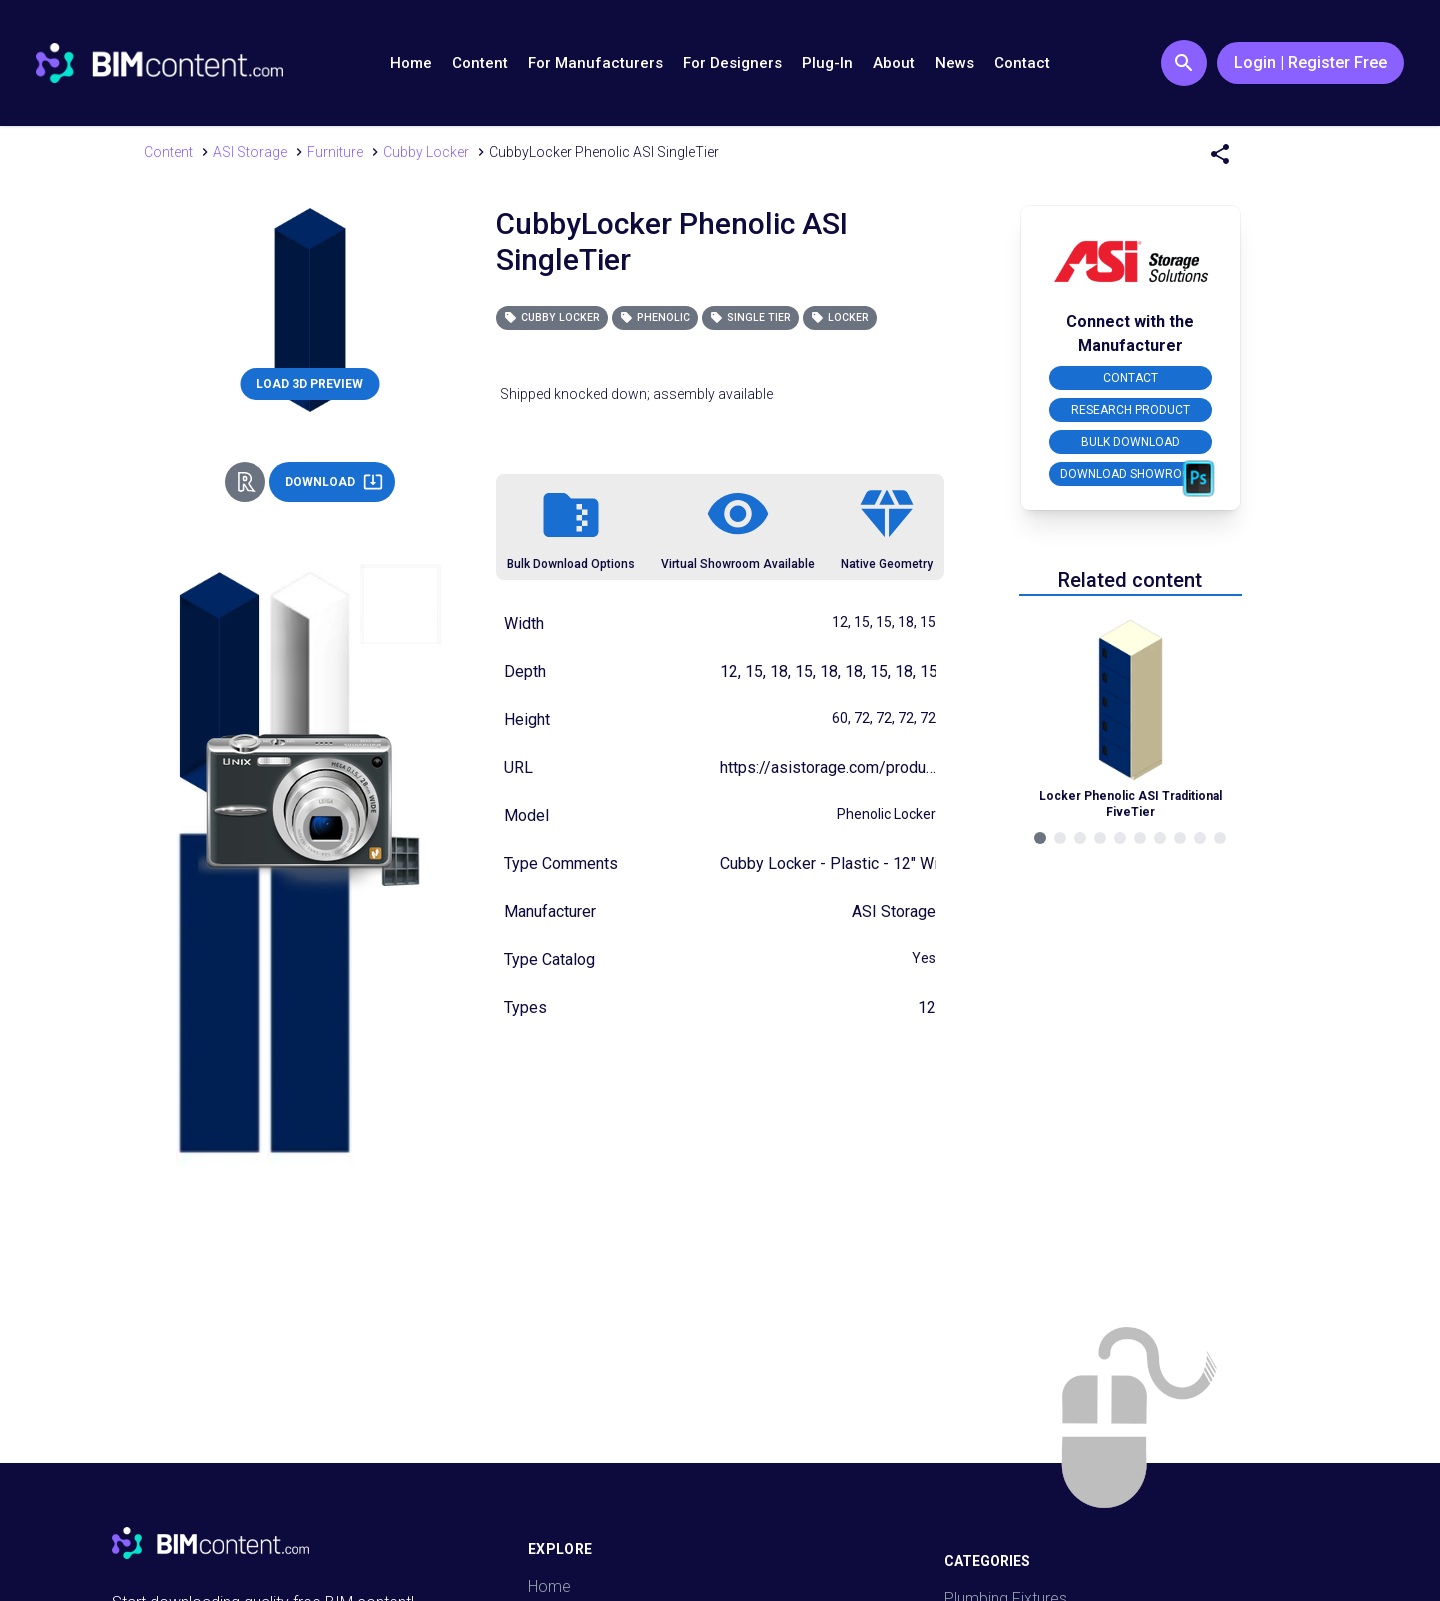 This screenshot has height=1601, width=1440. What do you see at coordinates (1198, 478) in the screenshot?
I see `adobe photoshop file type indicator` at bounding box center [1198, 478].